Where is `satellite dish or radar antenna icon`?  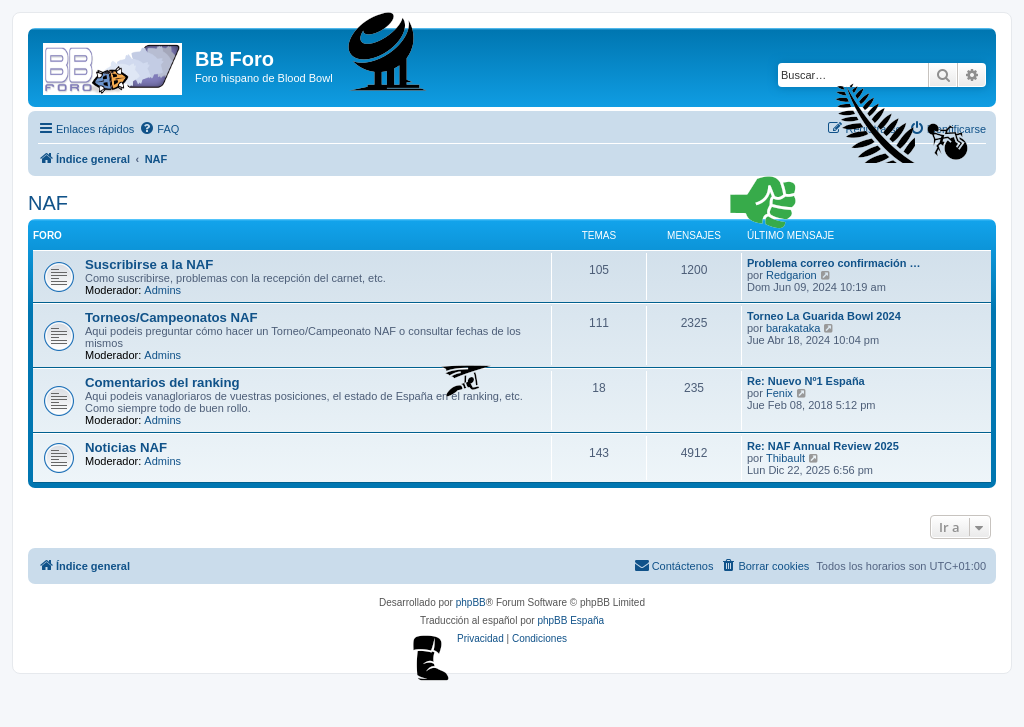
satellite dish or radar antenna icon is located at coordinates (387, 51).